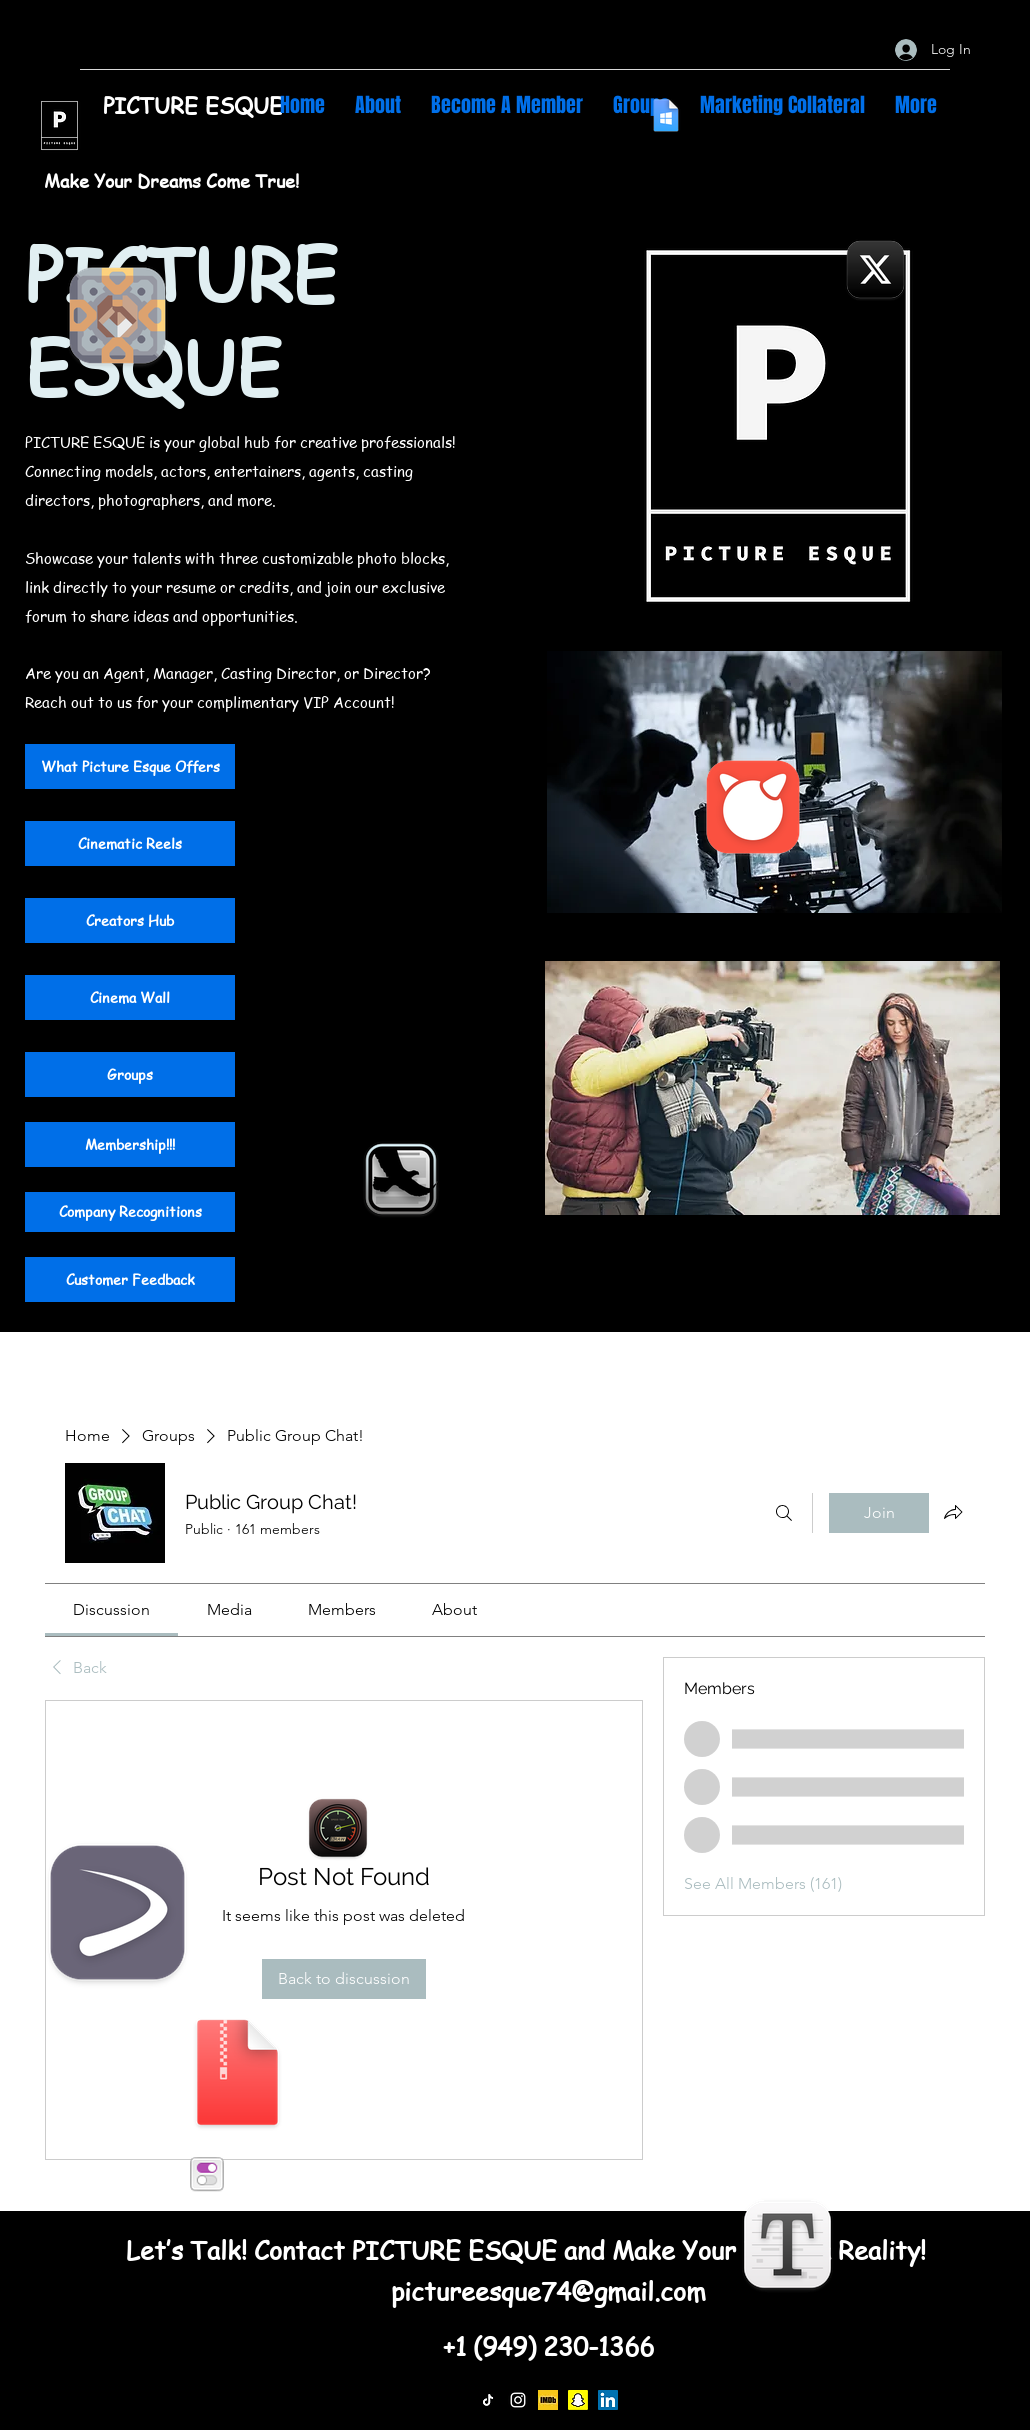  What do you see at coordinates (875, 269) in the screenshot?
I see `open the X (formerly Twitter) app` at bounding box center [875, 269].